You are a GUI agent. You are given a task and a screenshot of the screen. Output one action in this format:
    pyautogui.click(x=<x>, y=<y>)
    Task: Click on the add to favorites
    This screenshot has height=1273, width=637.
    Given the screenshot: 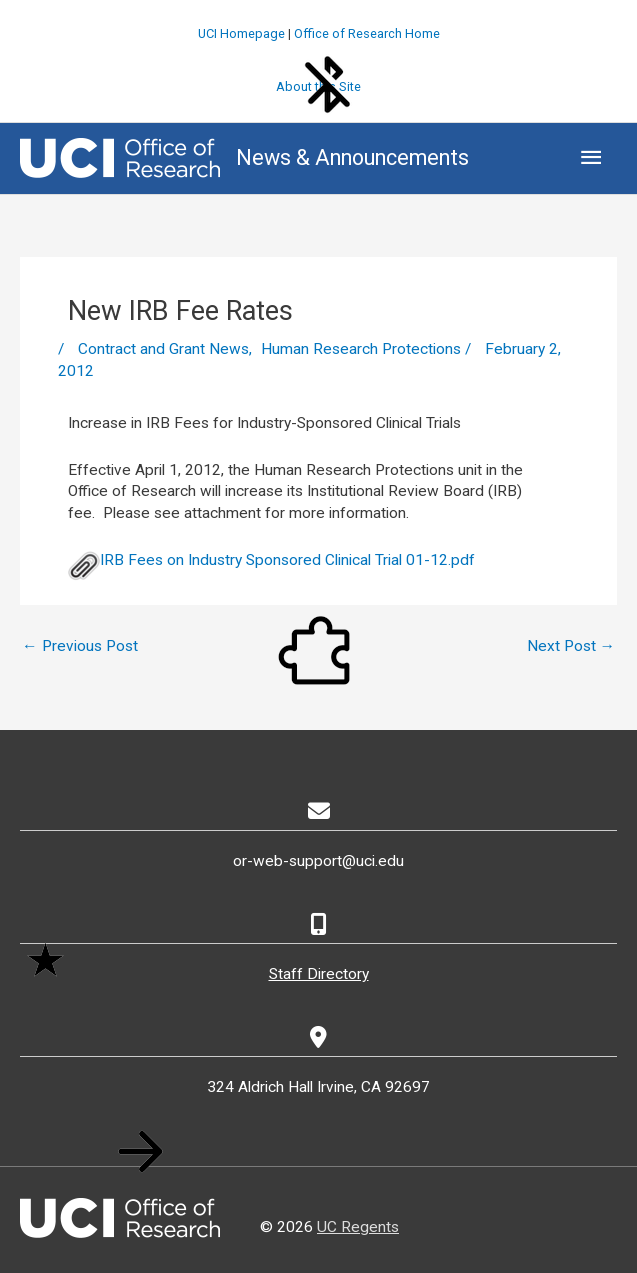 What is the action you would take?
    pyautogui.click(x=45, y=959)
    